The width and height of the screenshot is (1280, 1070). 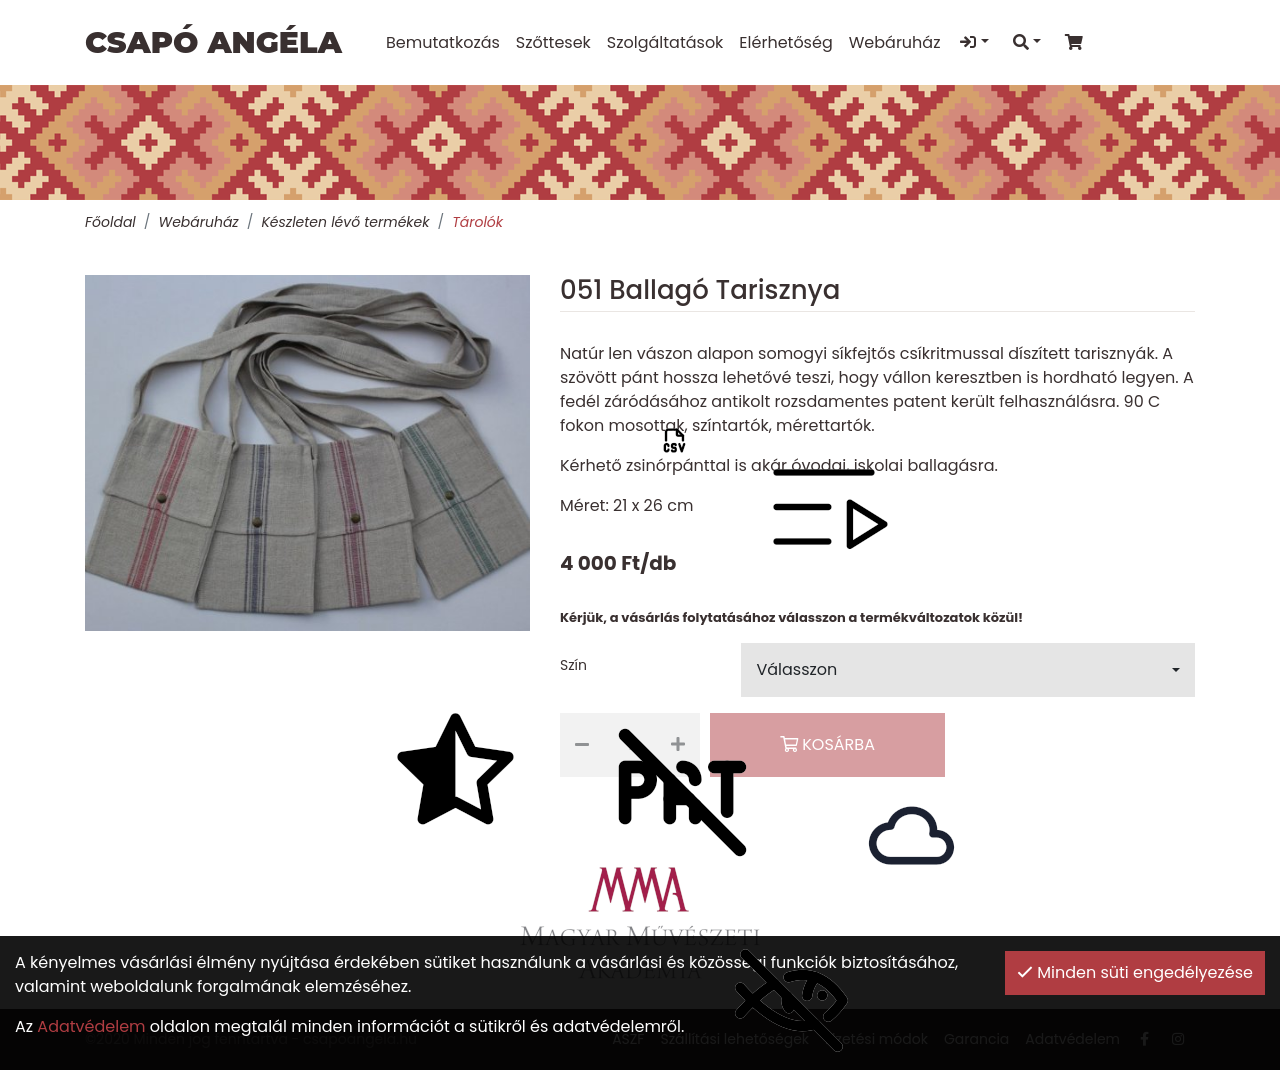 What do you see at coordinates (791, 1000) in the screenshot?
I see `no fish or seafood available` at bounding box center [791, 1000].